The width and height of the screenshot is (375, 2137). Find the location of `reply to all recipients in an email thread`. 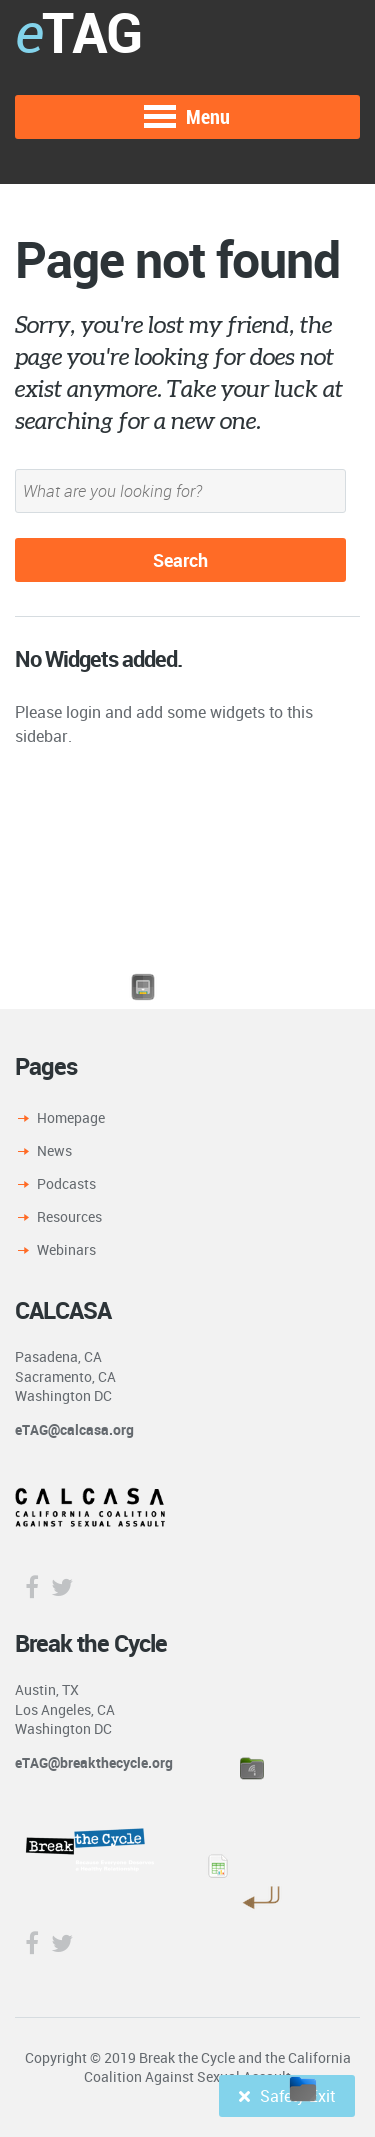

reply to all recipients in an email thread is located at coordinates (260, 1897).